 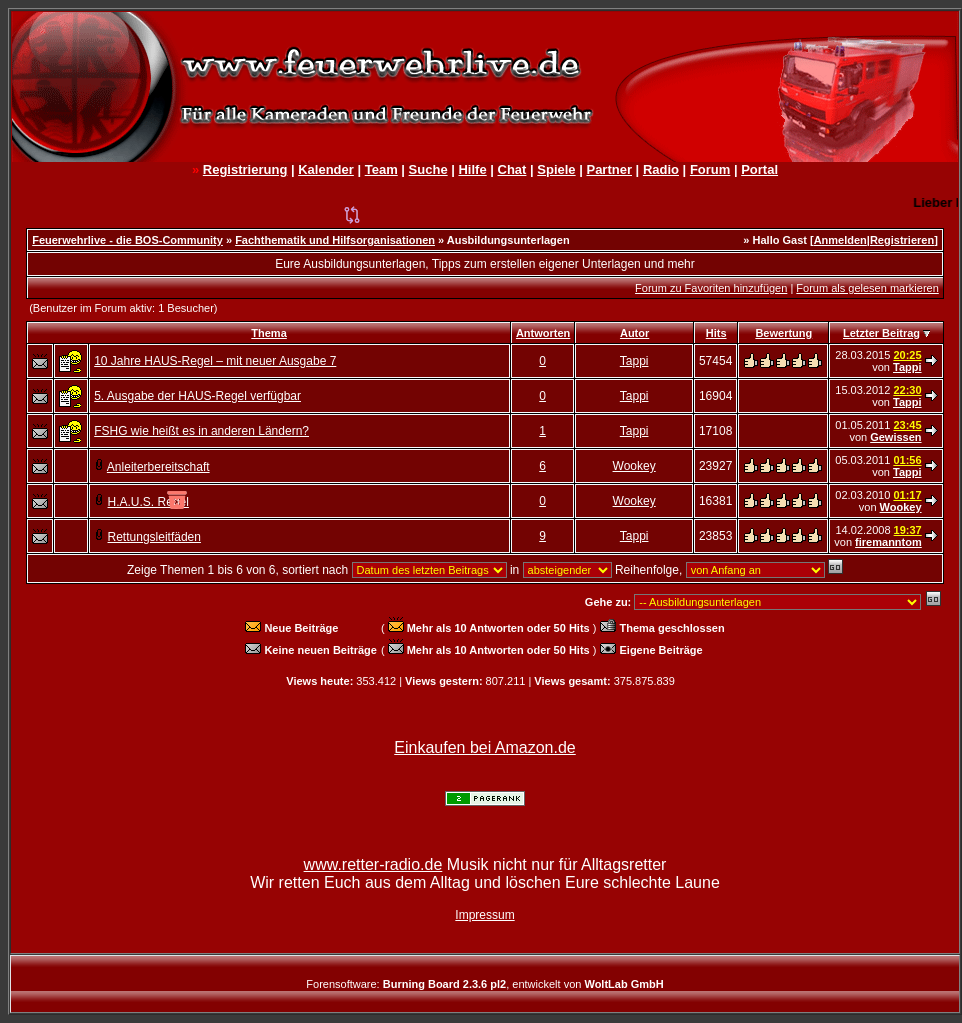 What do you see at coordinates (177, 500) in the screenshot?
I see `delete selected item` at bounding box center [177, 500].